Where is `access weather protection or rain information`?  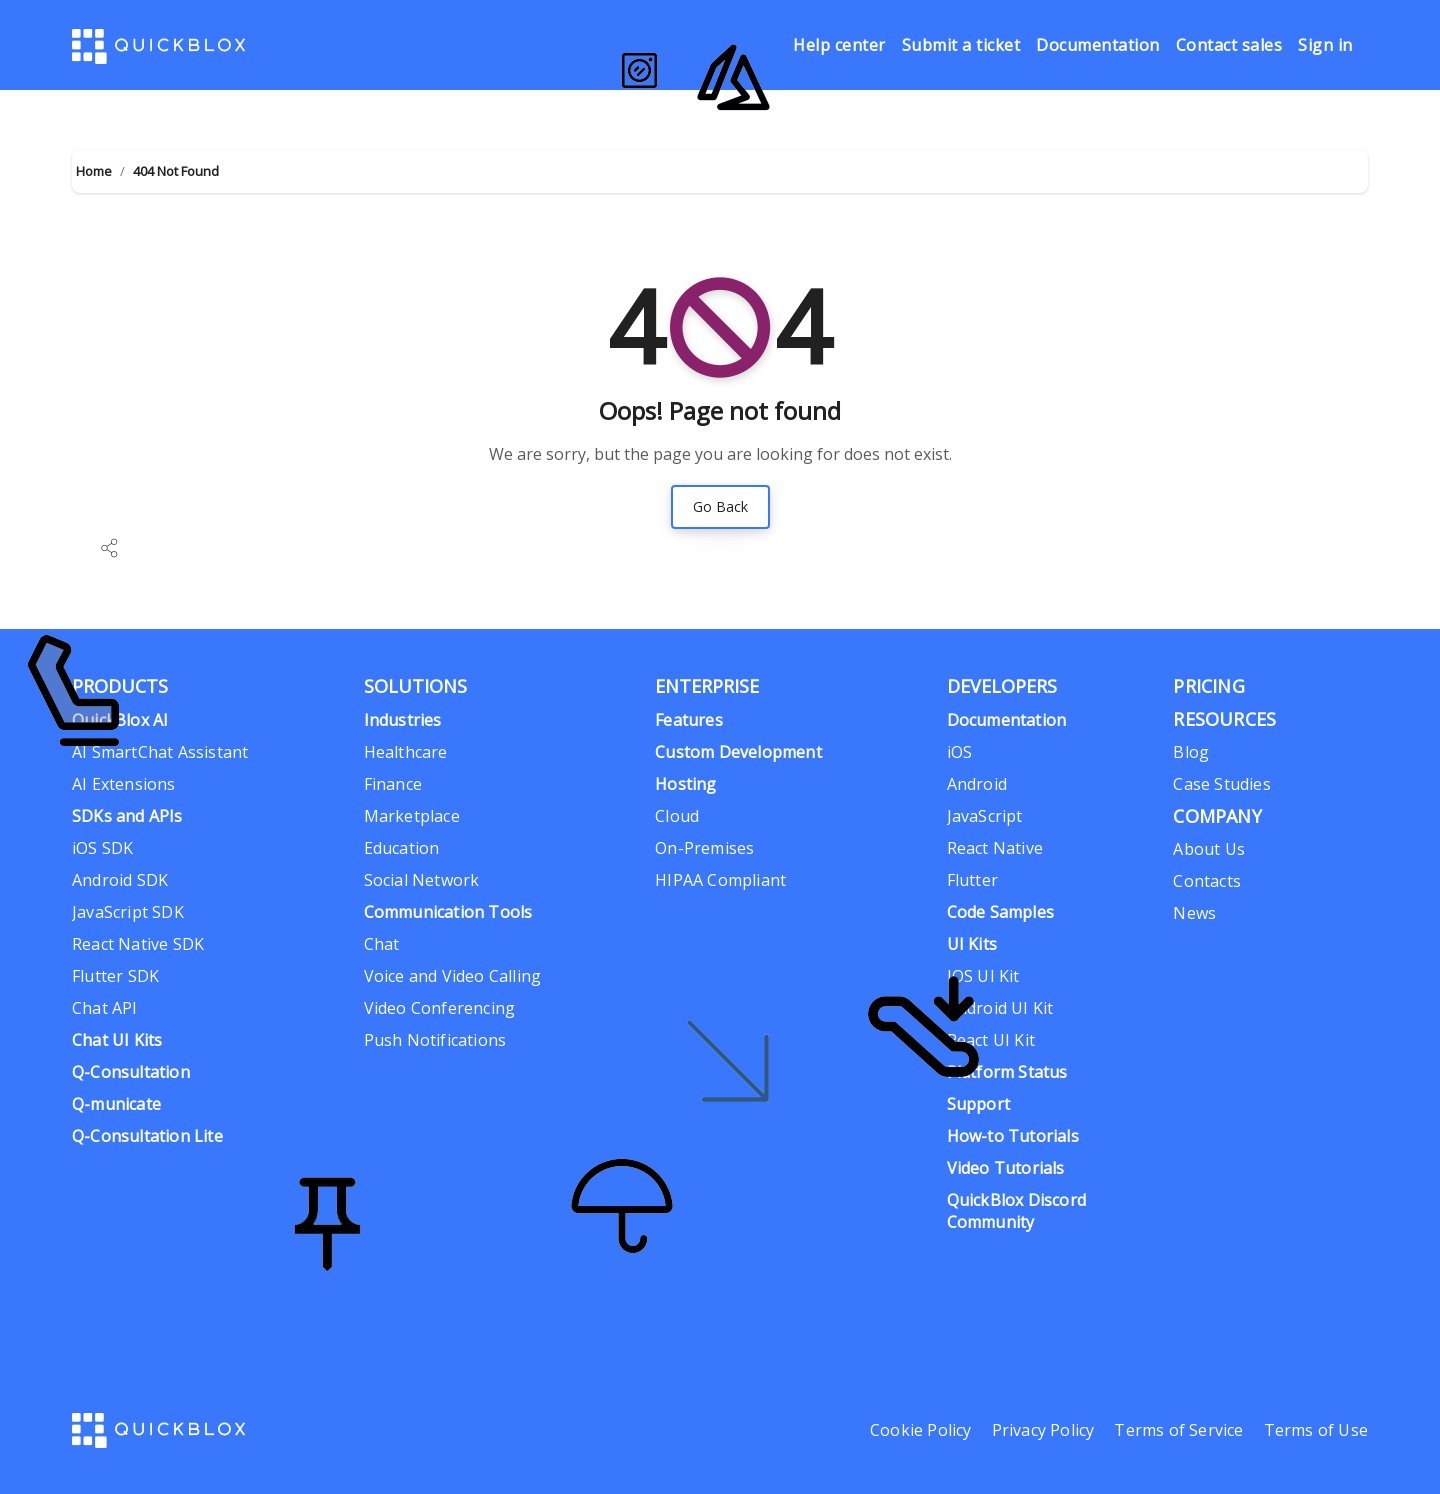
access weather protection or rain information is located at coordinates (622, 1206).